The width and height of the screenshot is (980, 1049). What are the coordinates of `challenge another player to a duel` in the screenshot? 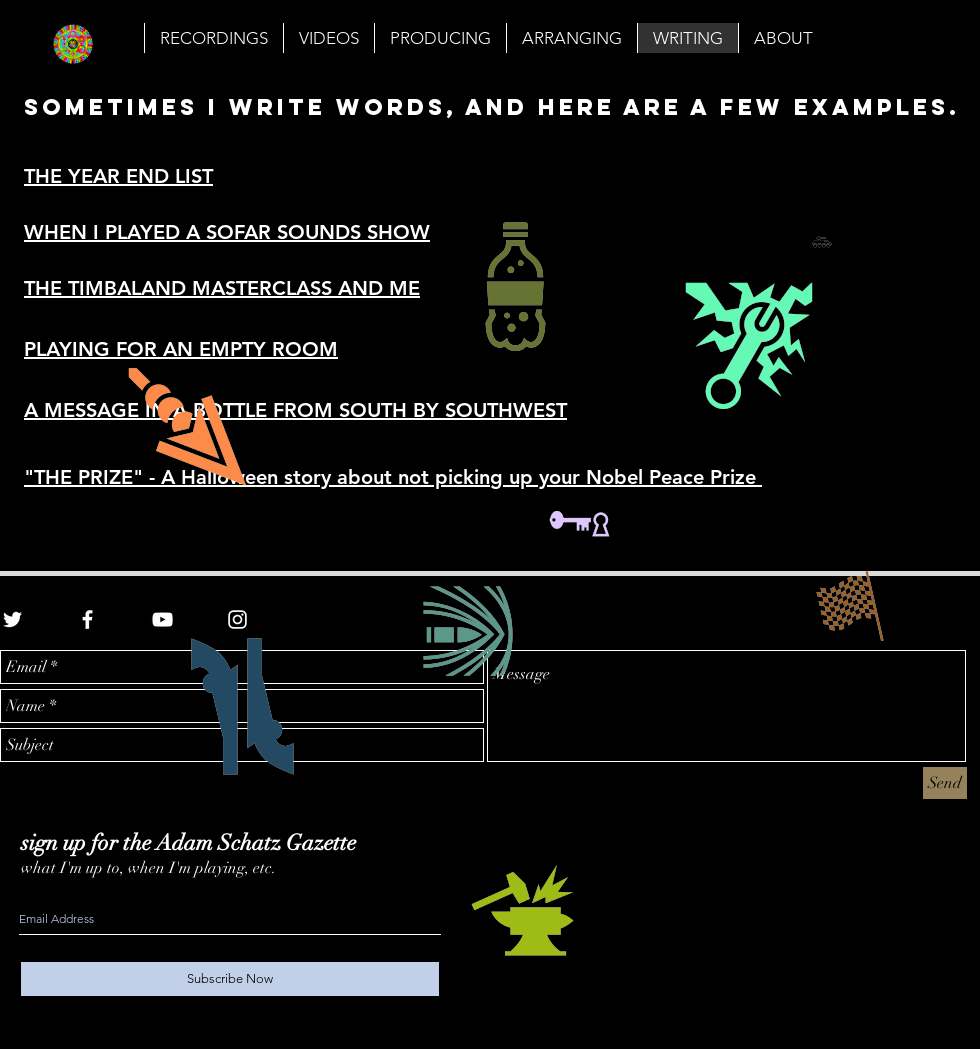 It's located at (242, 706).